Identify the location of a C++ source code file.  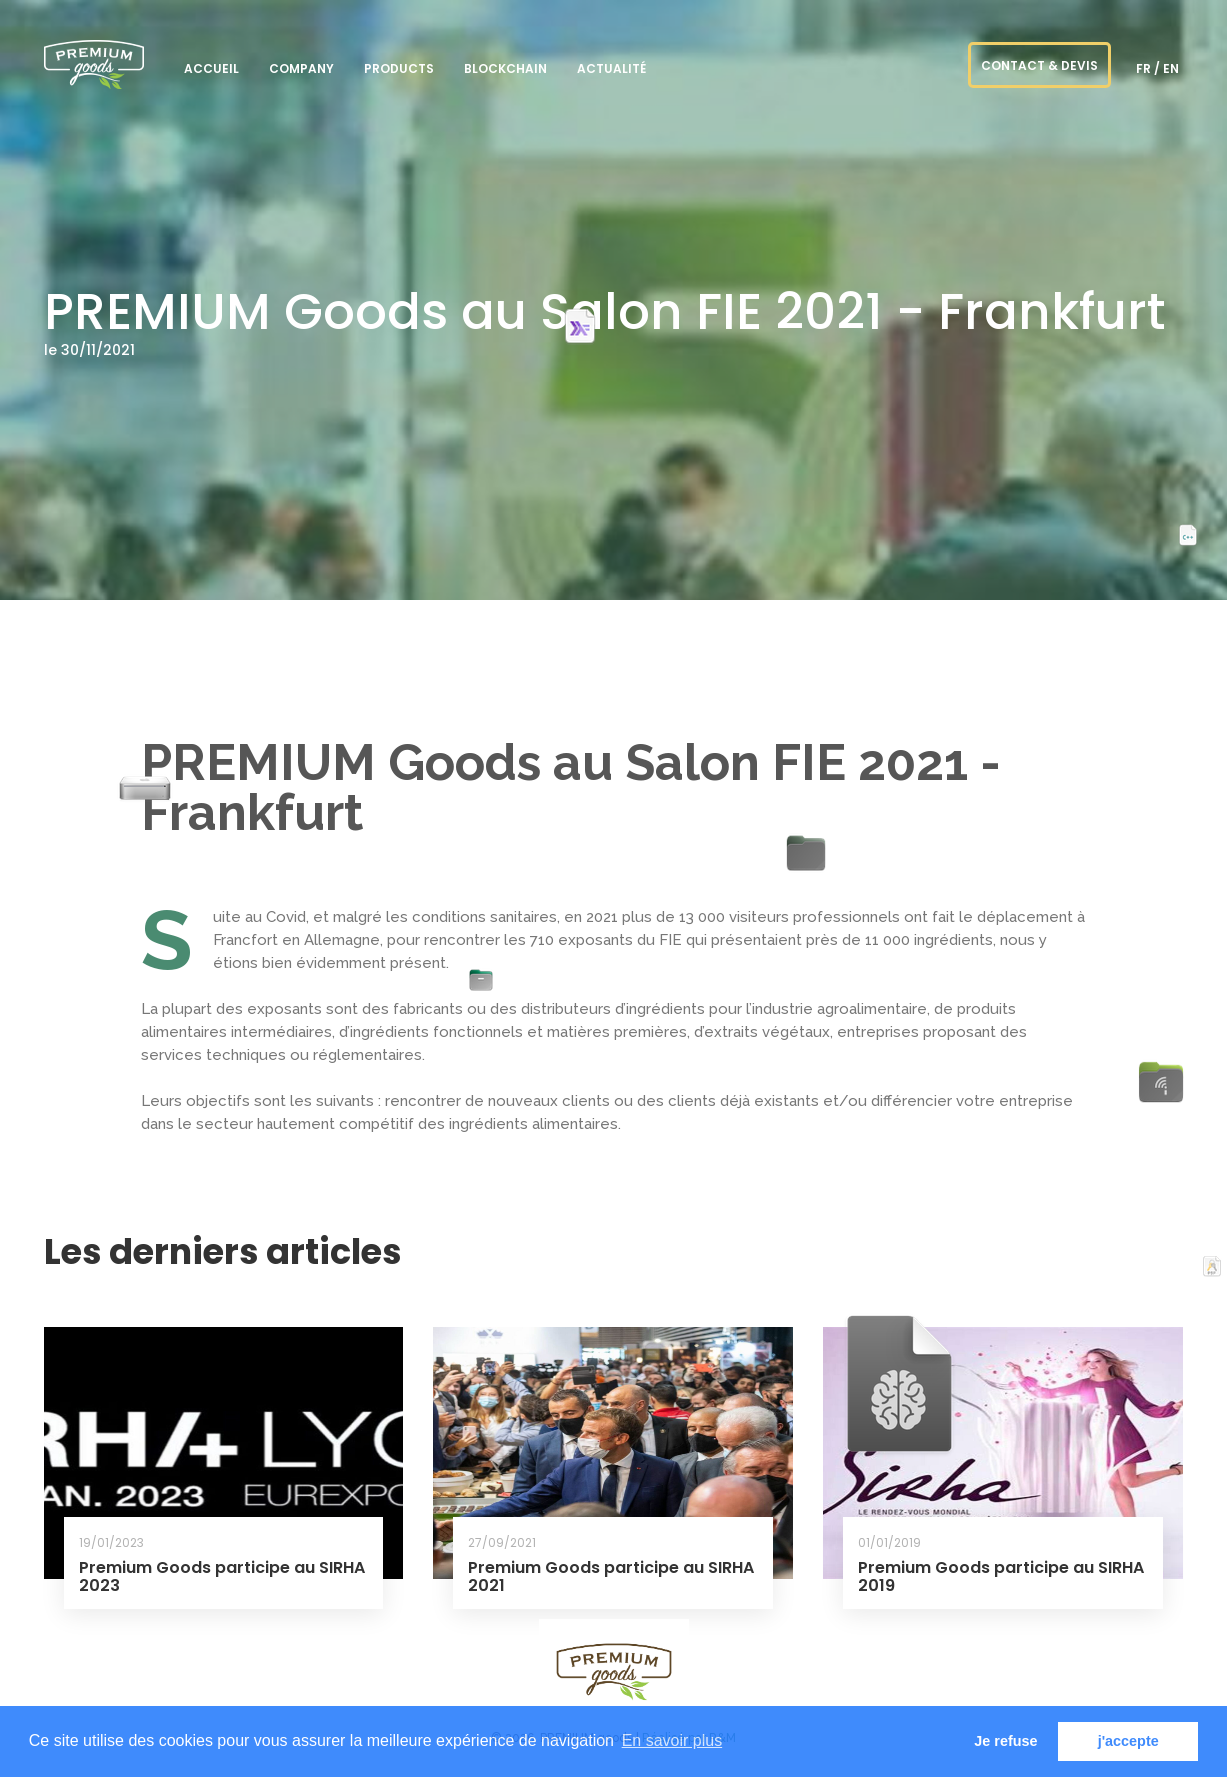
(1188, 535).